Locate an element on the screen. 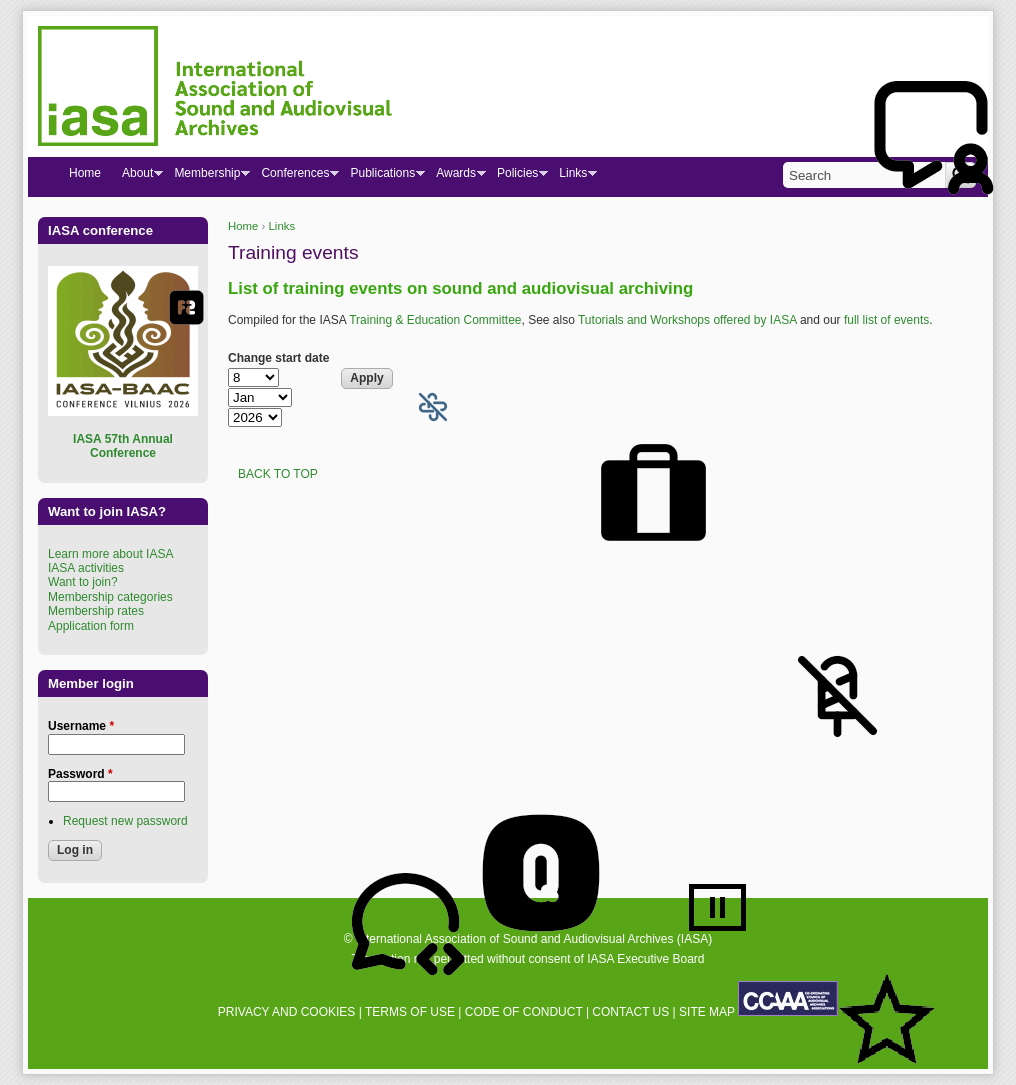 The height and width of the screenshot is (1085, 1016). view code snippets in chat is located at coordinates (405, 921).